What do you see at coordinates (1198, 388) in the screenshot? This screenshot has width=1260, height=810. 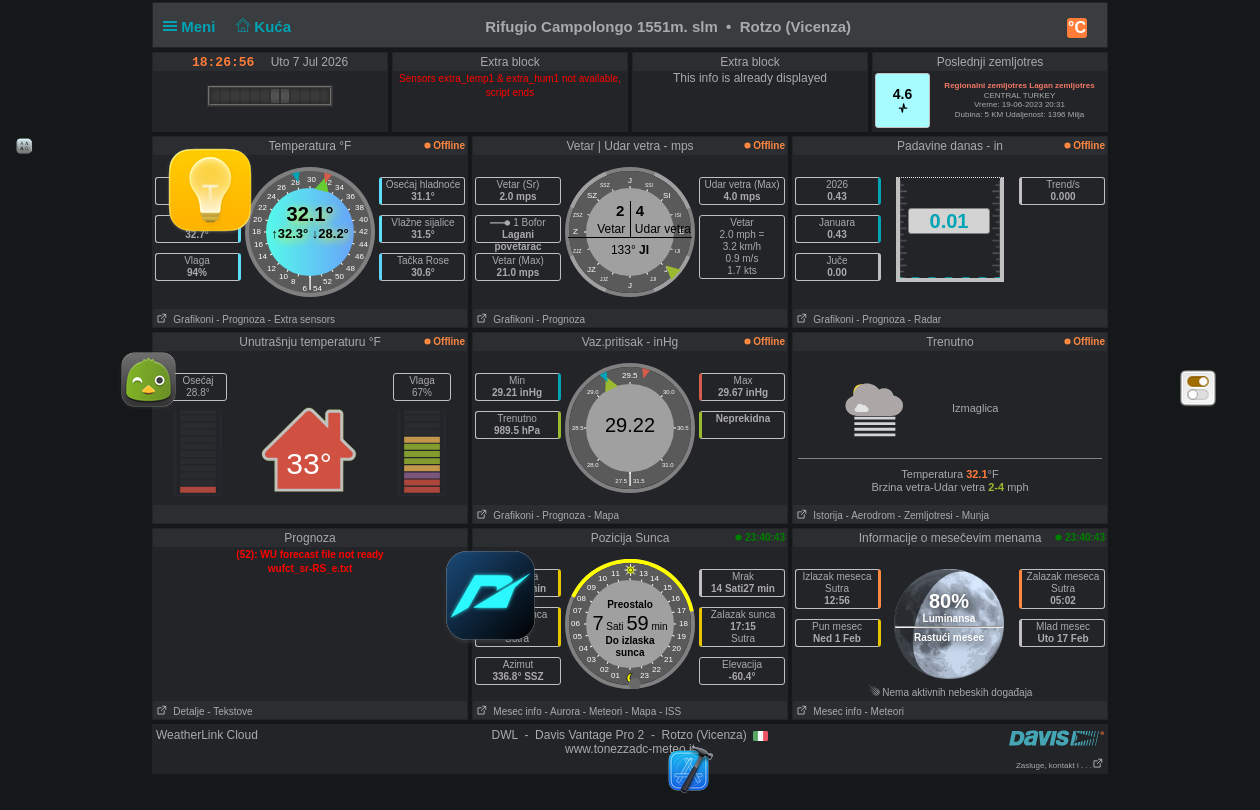 I see `open system tweaks or settings customization` at bounding box center [1198, 388].